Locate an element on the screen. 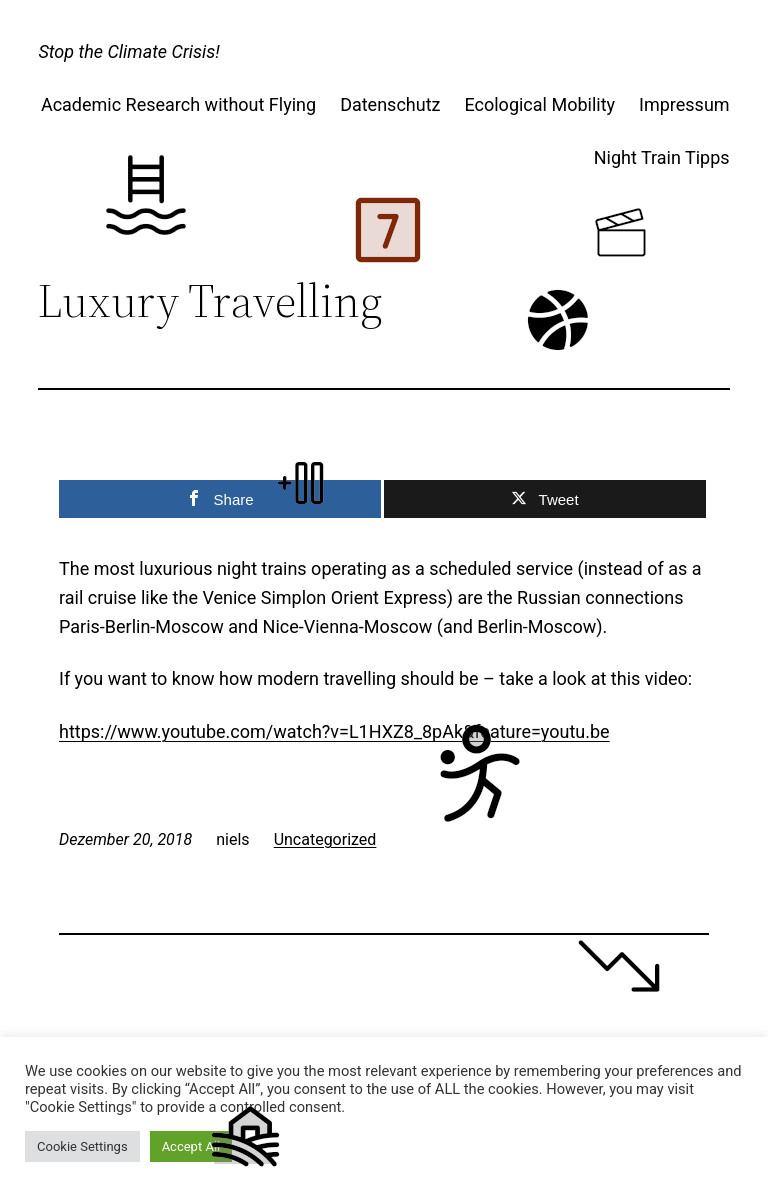 Image resolution: width=768 pixels, height=1192 pixels. select or navigate to item number seven is located at coordinates (388, 230).